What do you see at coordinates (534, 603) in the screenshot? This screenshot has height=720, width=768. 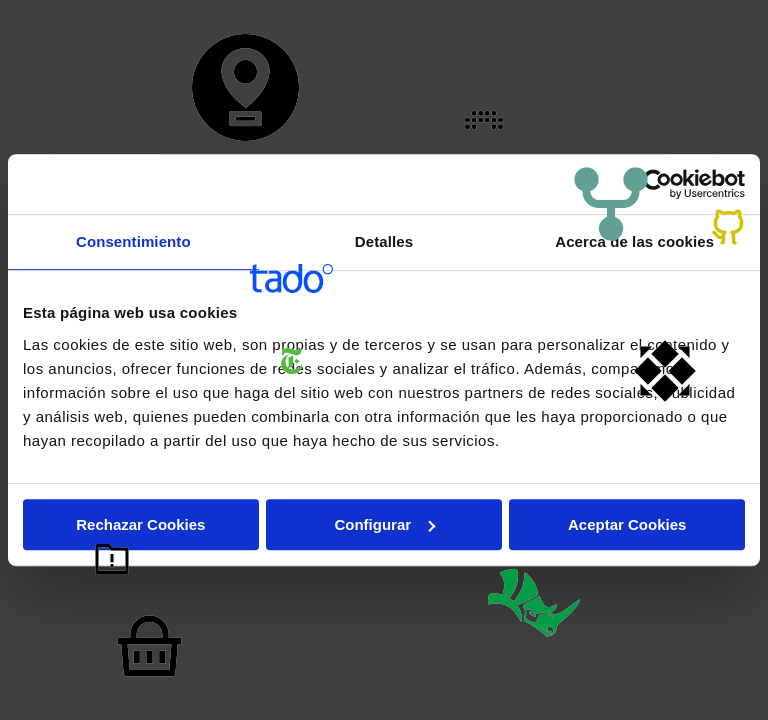 I see `open Rhinoceros 3D modeling software` at bounding box center [534, 603].